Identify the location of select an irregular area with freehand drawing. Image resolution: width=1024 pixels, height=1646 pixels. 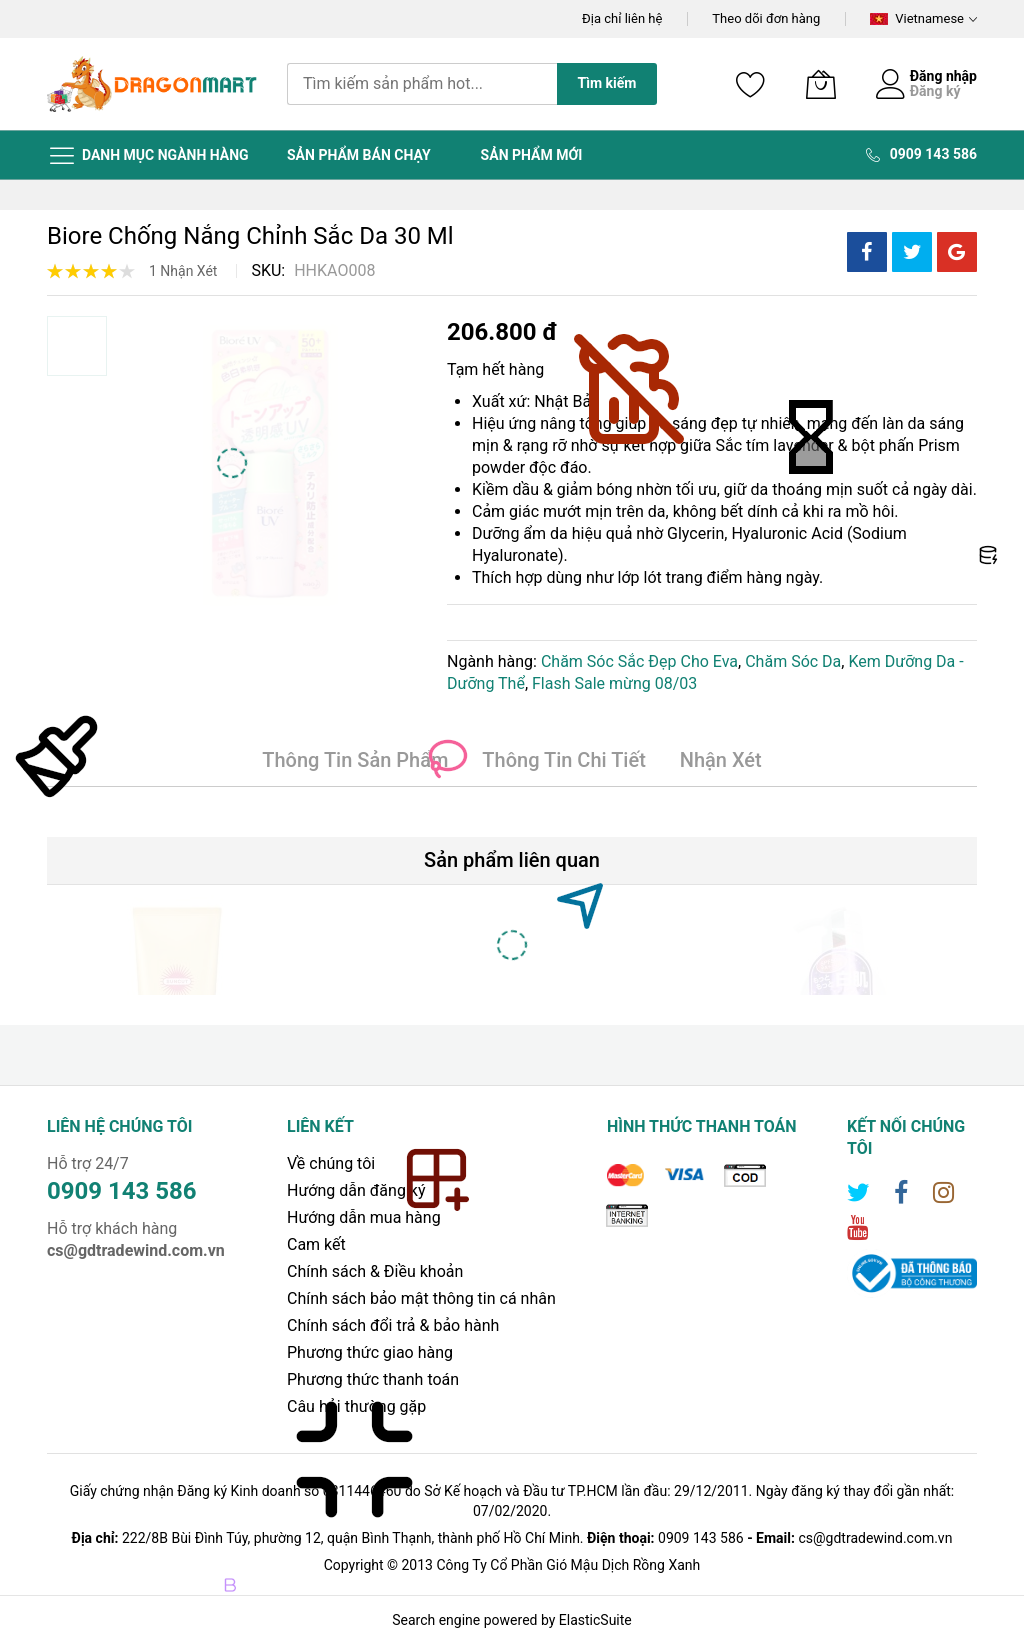
(448, 759).